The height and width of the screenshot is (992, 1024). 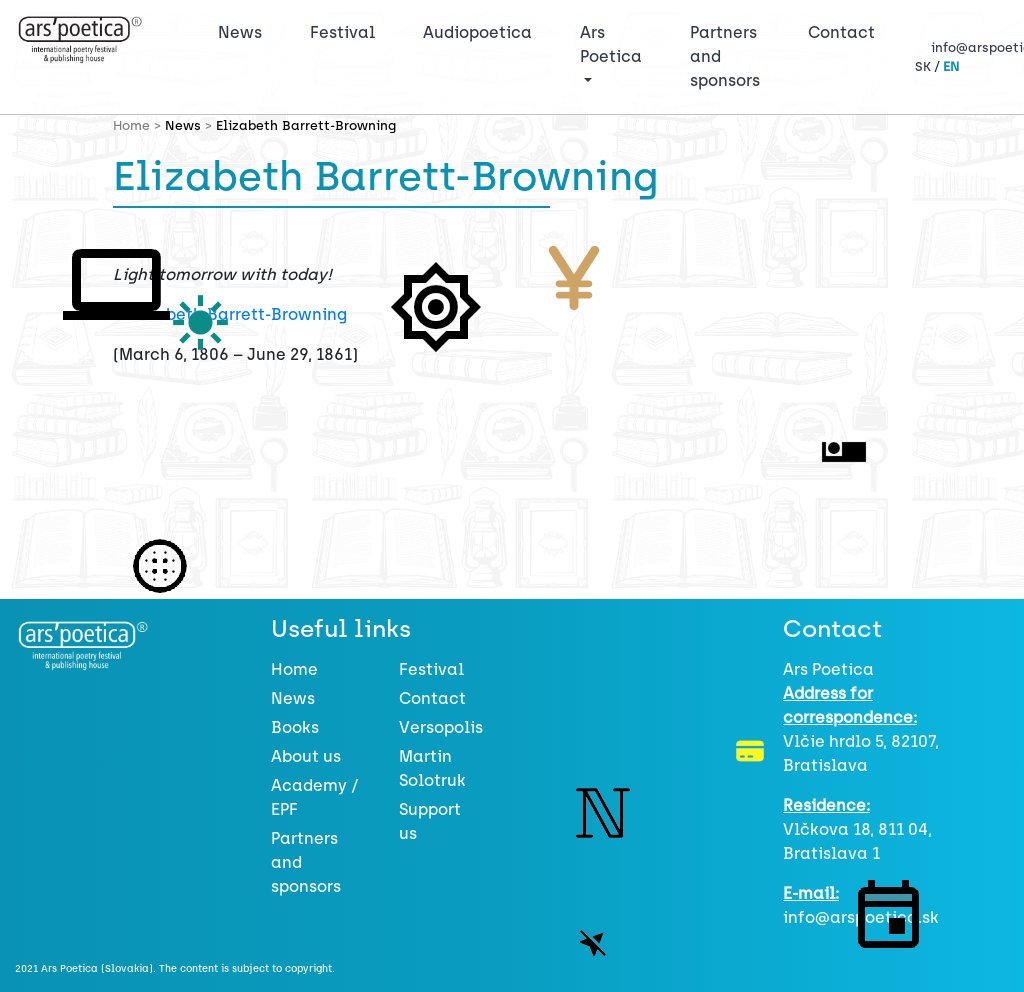 What do you see at coordinates (160, 566) in the screenshot?
I see `apply circular blur effect to image` at bounding box center [160, 566].